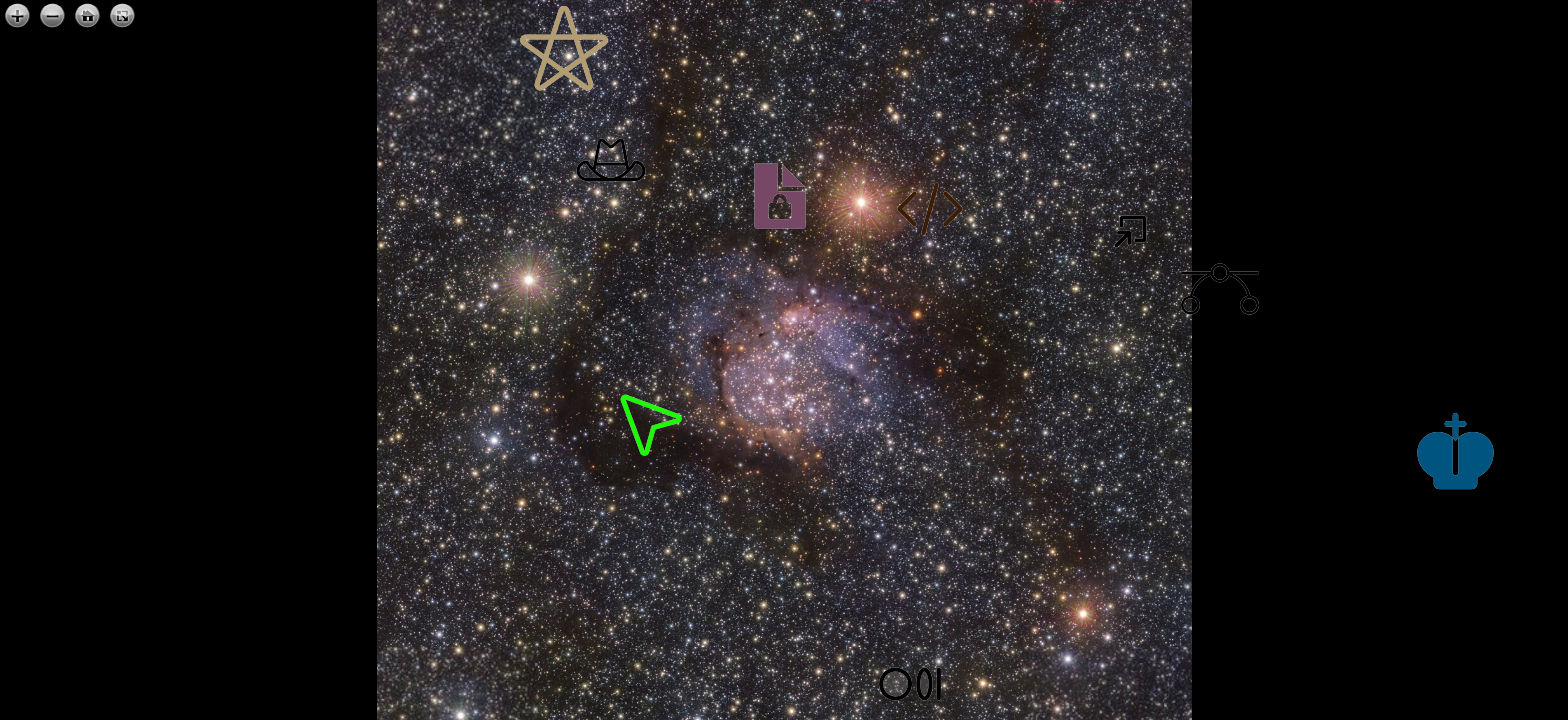 Image resolution: width=1568 pixels, height=720 pixels. Describe the element at coordinates (611, 162) in the screenshot. I see `select western or country theme` at that location.